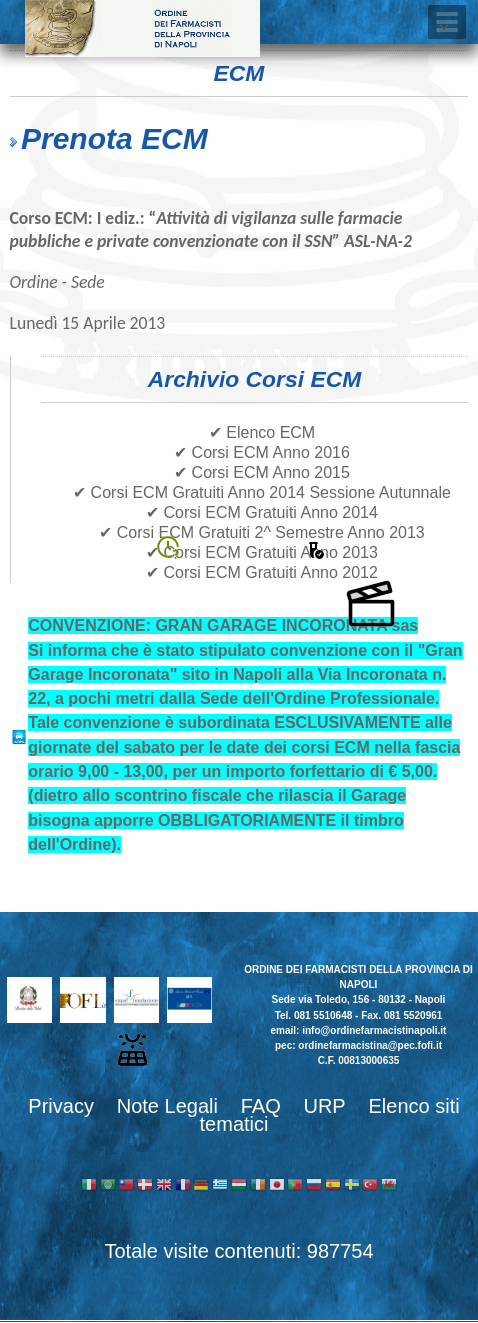 This screenshot has width=478, height=1323. What do you see at coordinates (132, 1050) in the screenshot?
I see `access solar energy settings` at bounding box center [132, 1050].